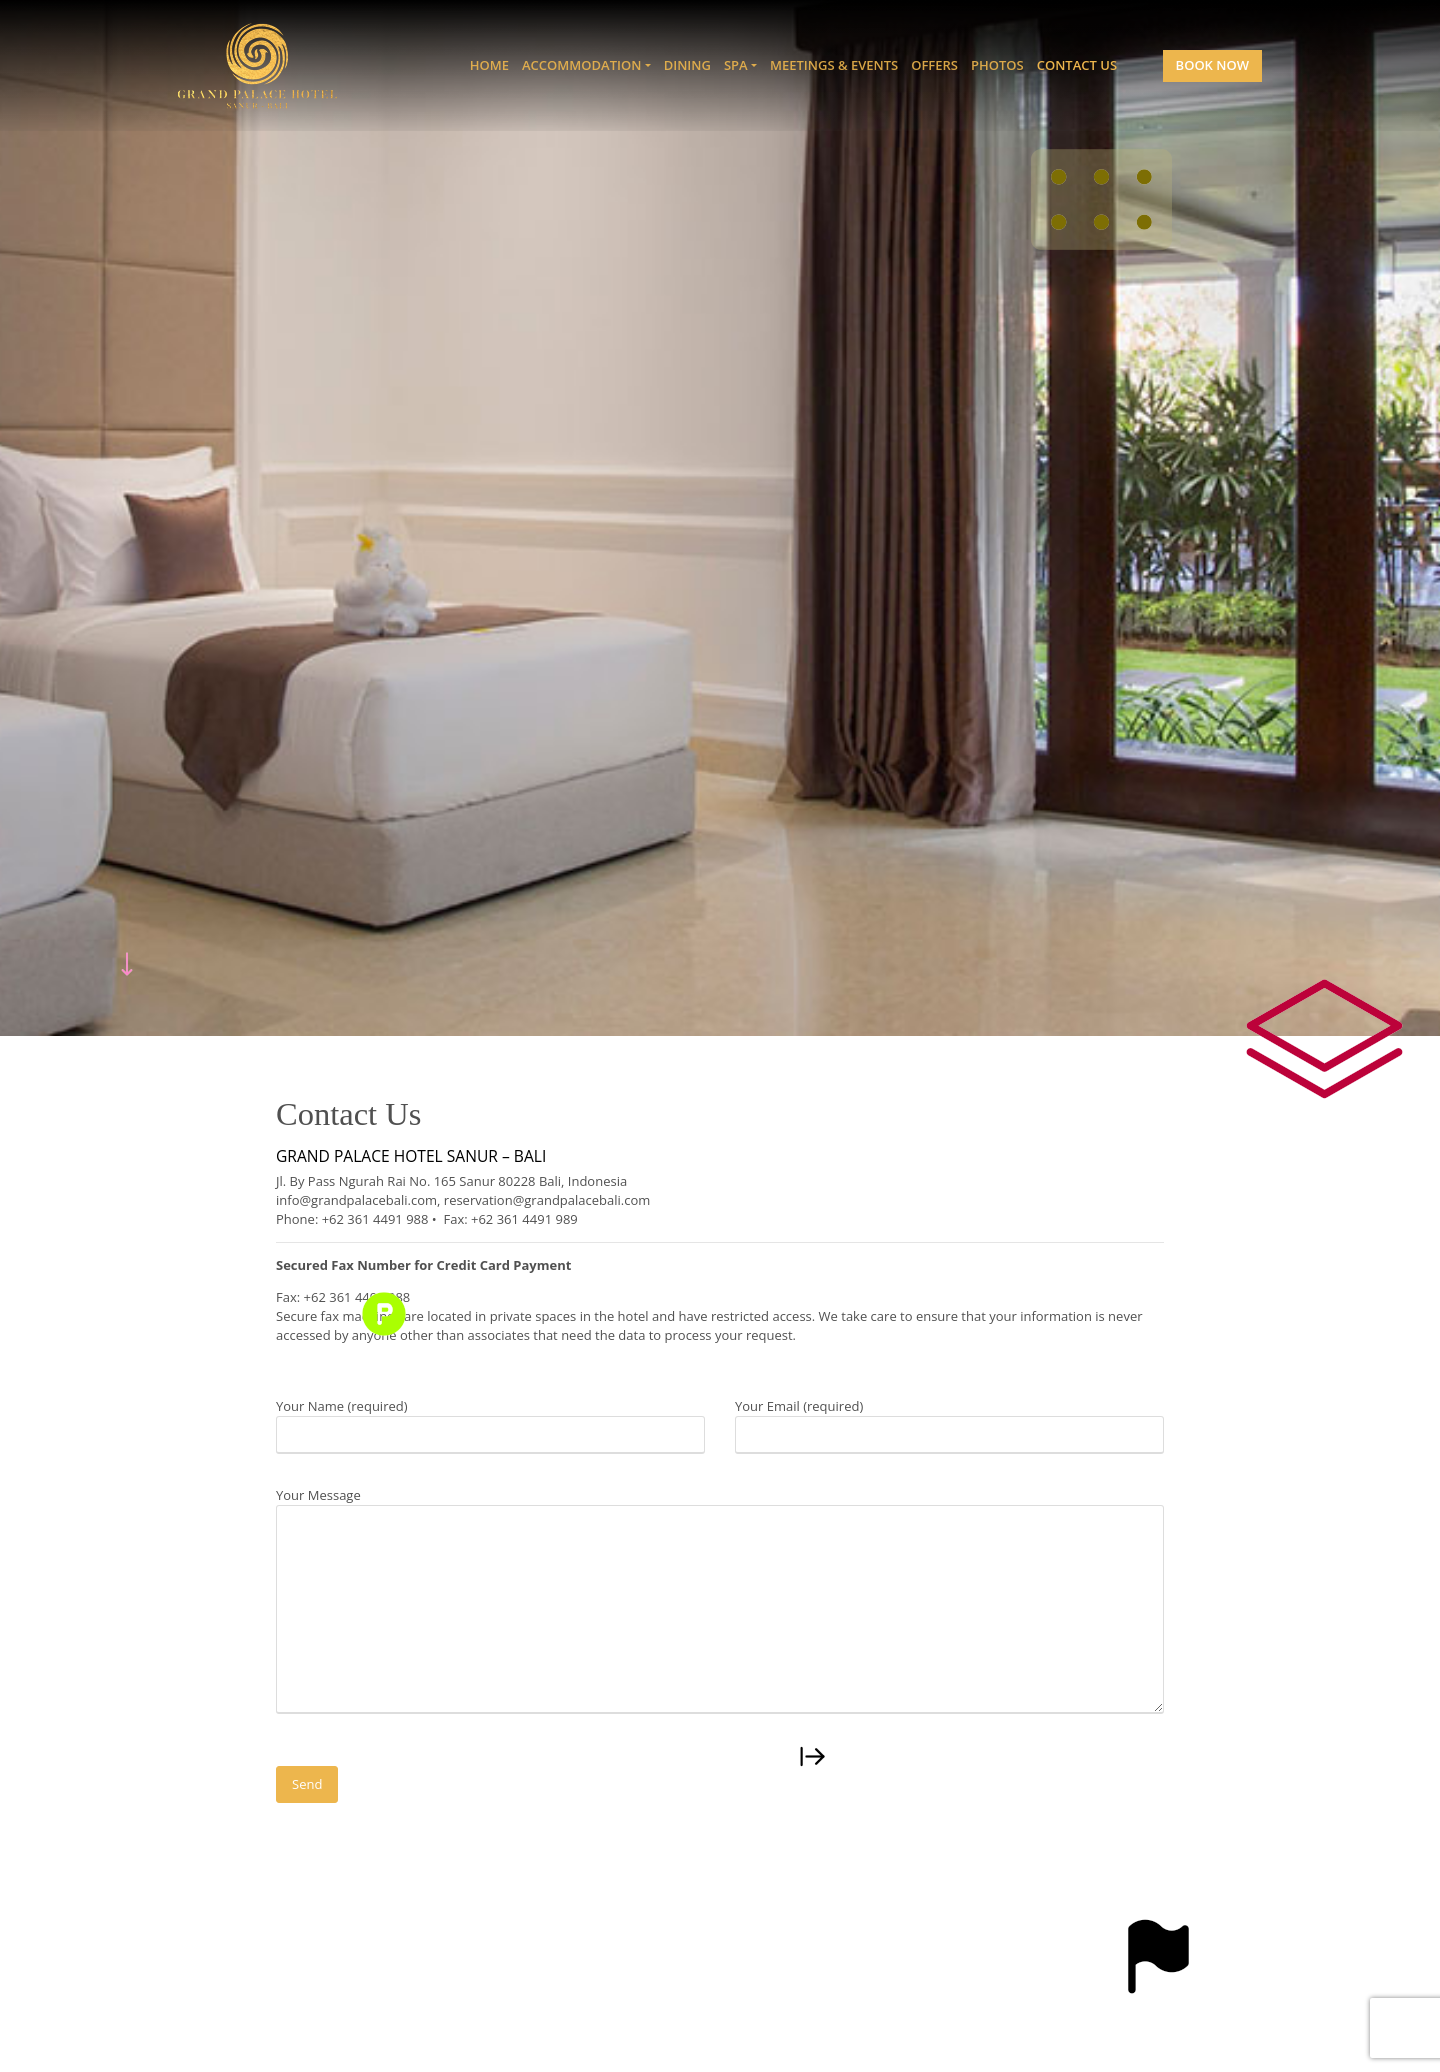 The image size is (1440, 2072). What do you see at coordinates (1101, 199) in the screenshot?
I see `drag to reorder or rearrange items` at bounding box center [1101, 199].